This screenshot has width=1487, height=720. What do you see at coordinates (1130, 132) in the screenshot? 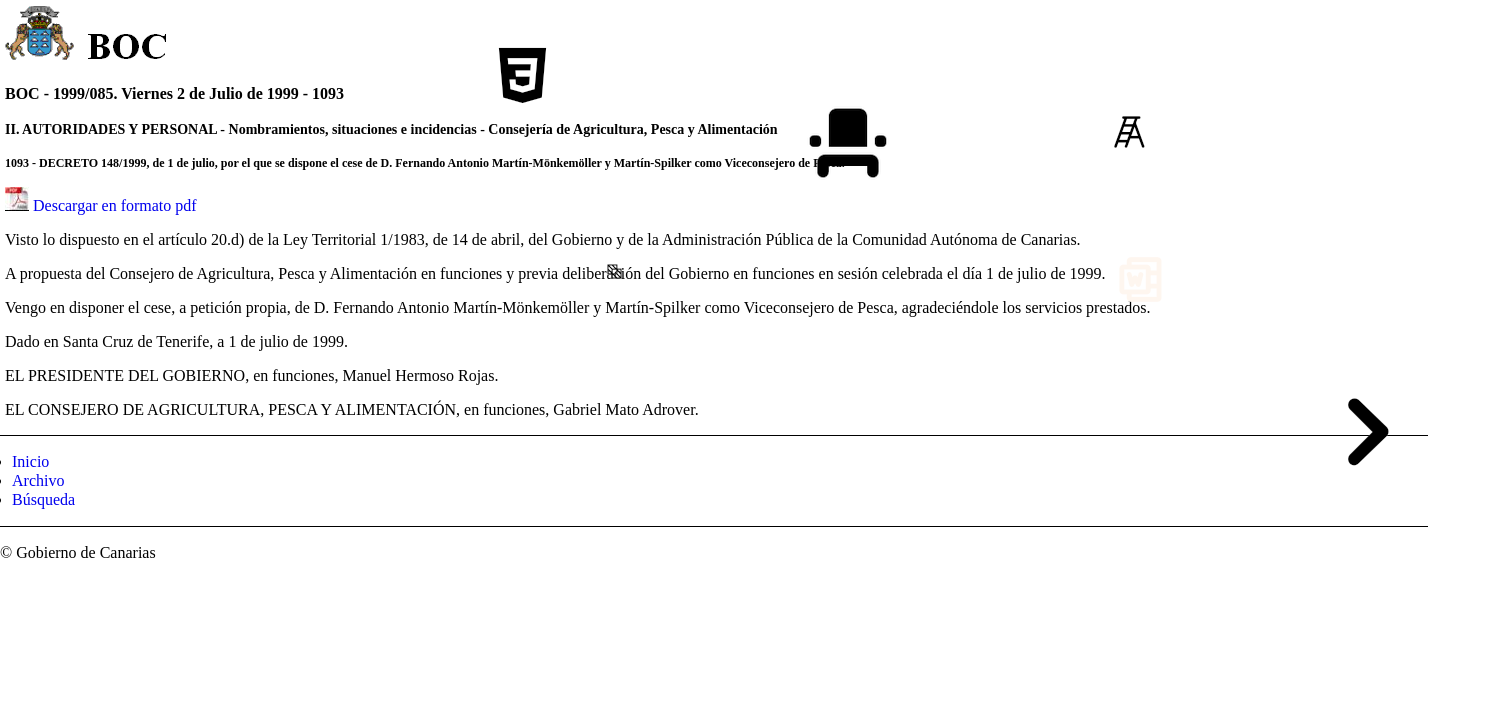
I see `access tools or equipment section` at bounding box center [1130, 132].